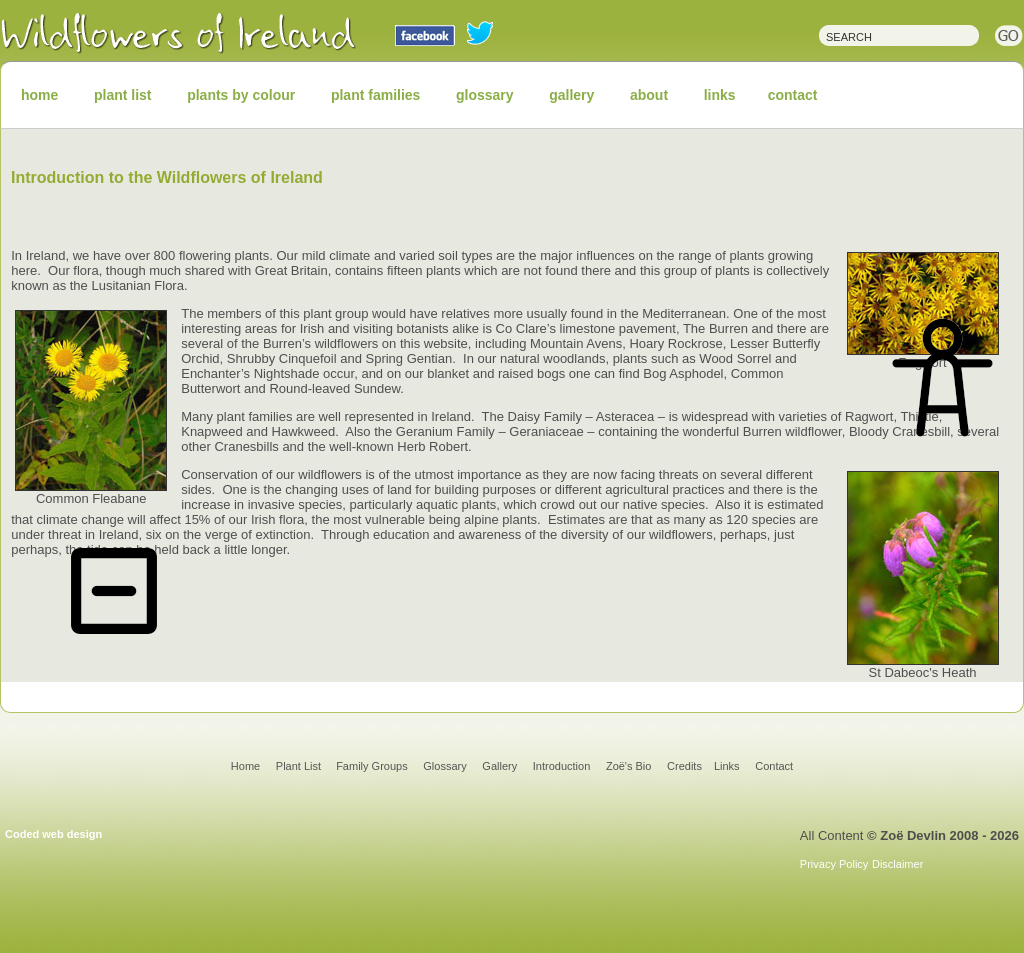 The height and width of the screenshot is (953, 1024). What do you see at coordinates (942, 376) in the screenshot?
I see `access accessibility settings` at bounding box center [942, 376].